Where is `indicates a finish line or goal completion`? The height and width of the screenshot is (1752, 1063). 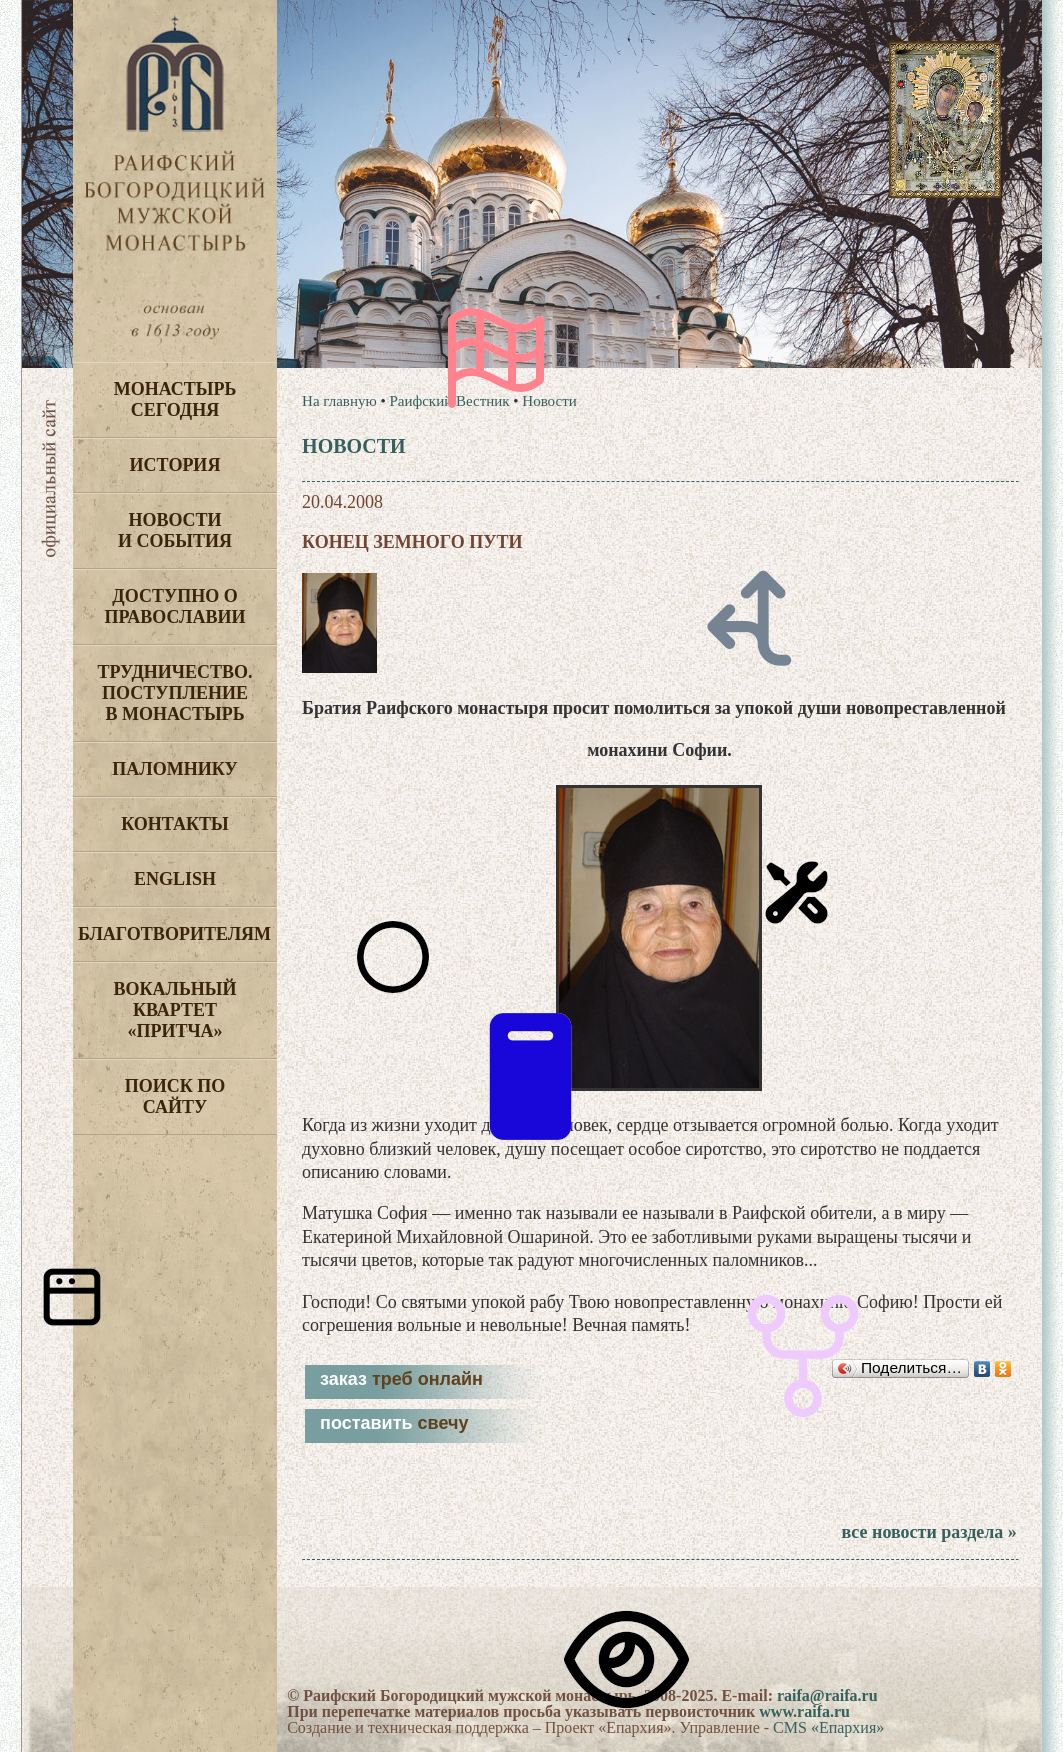 indicates a finish line or goal completion is located at coordinates (492, 356).